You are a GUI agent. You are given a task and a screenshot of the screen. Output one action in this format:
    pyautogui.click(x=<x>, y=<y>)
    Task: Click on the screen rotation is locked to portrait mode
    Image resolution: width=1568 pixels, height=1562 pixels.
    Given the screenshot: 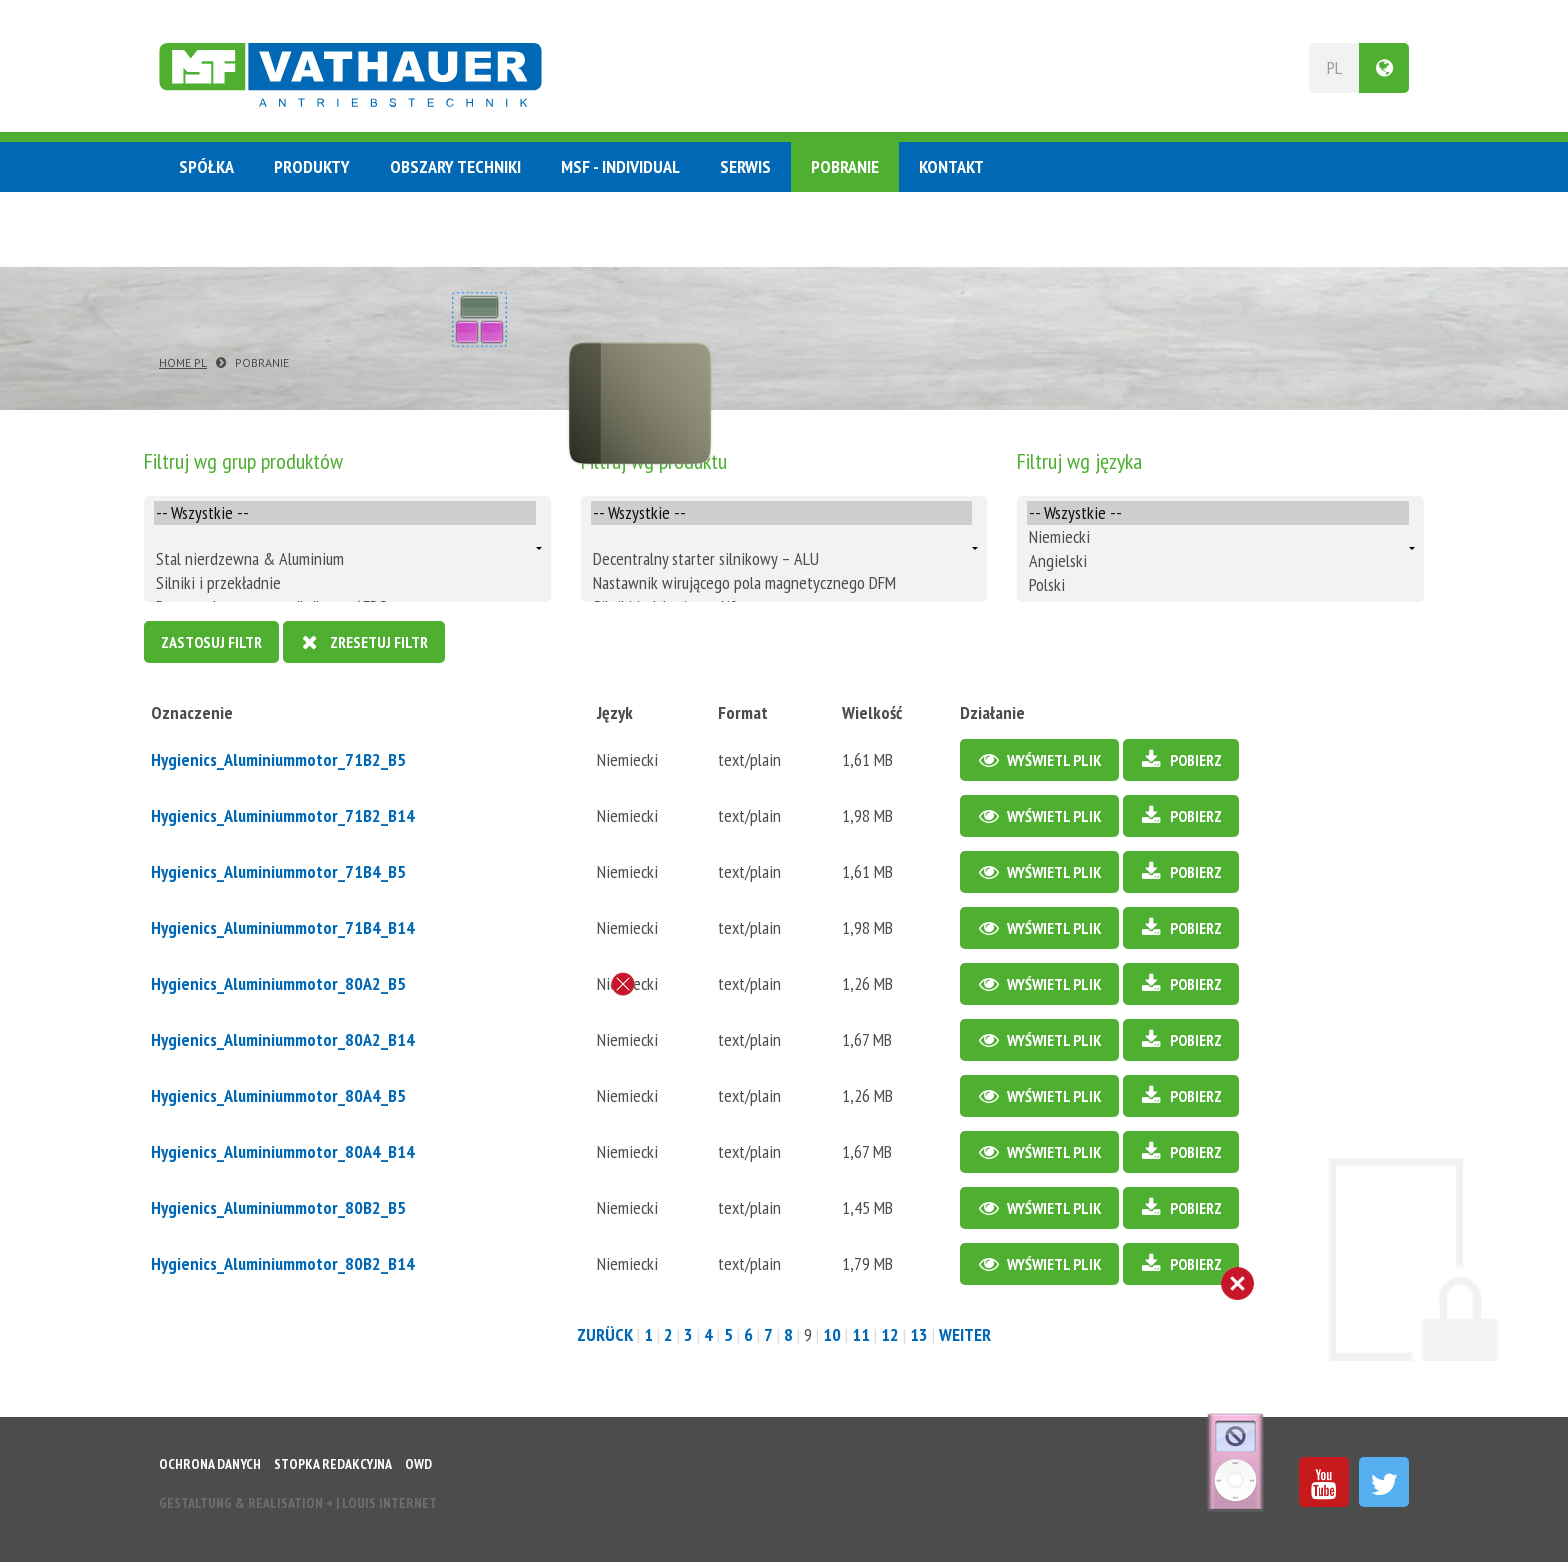 What is the action you would take?
    pyautogui.click(x=1413, y=1259)
    